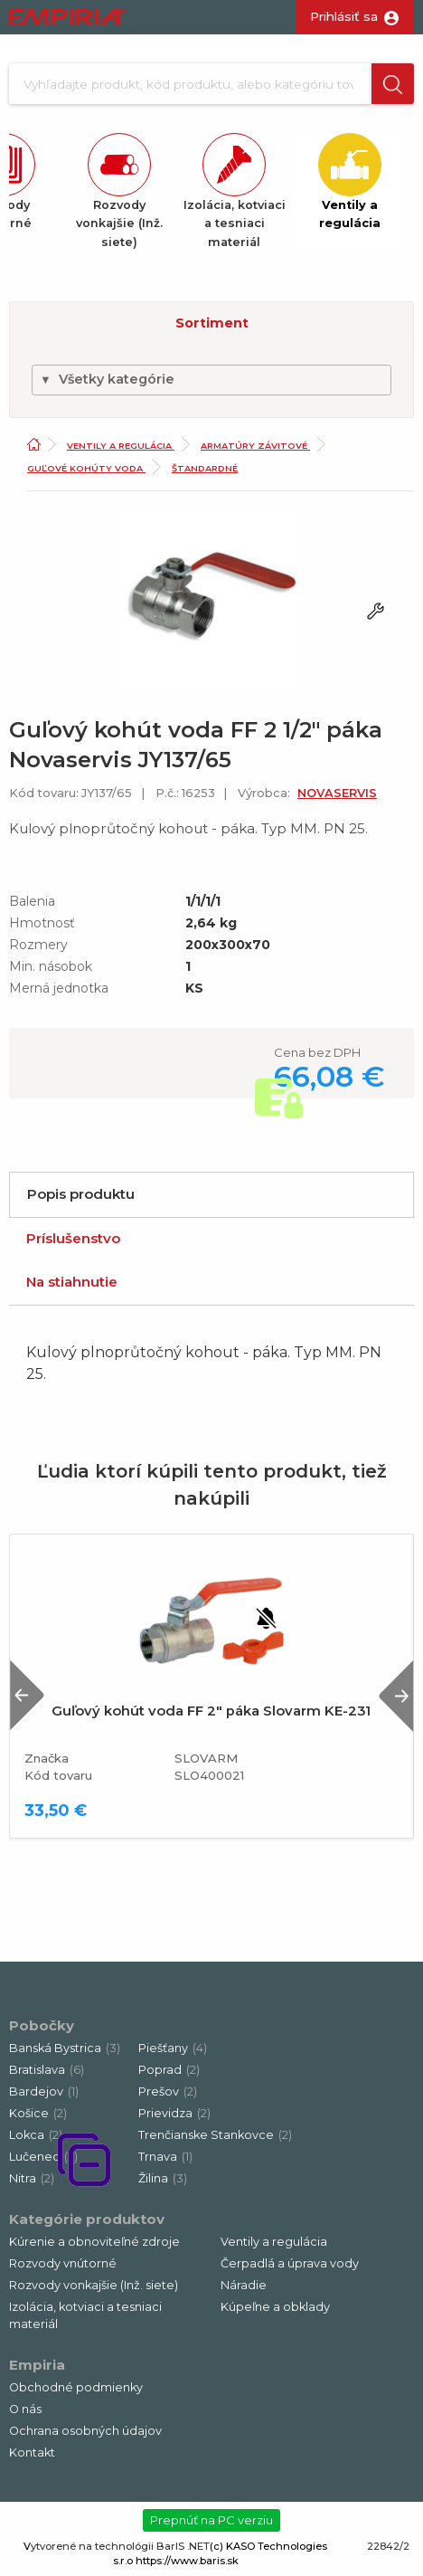 This screenshot has width=423, height=2576. Describe the element at coordinates (276, 1097) in the screenshot. I see `lock a specific row in a spreadsheet or table` at that location.